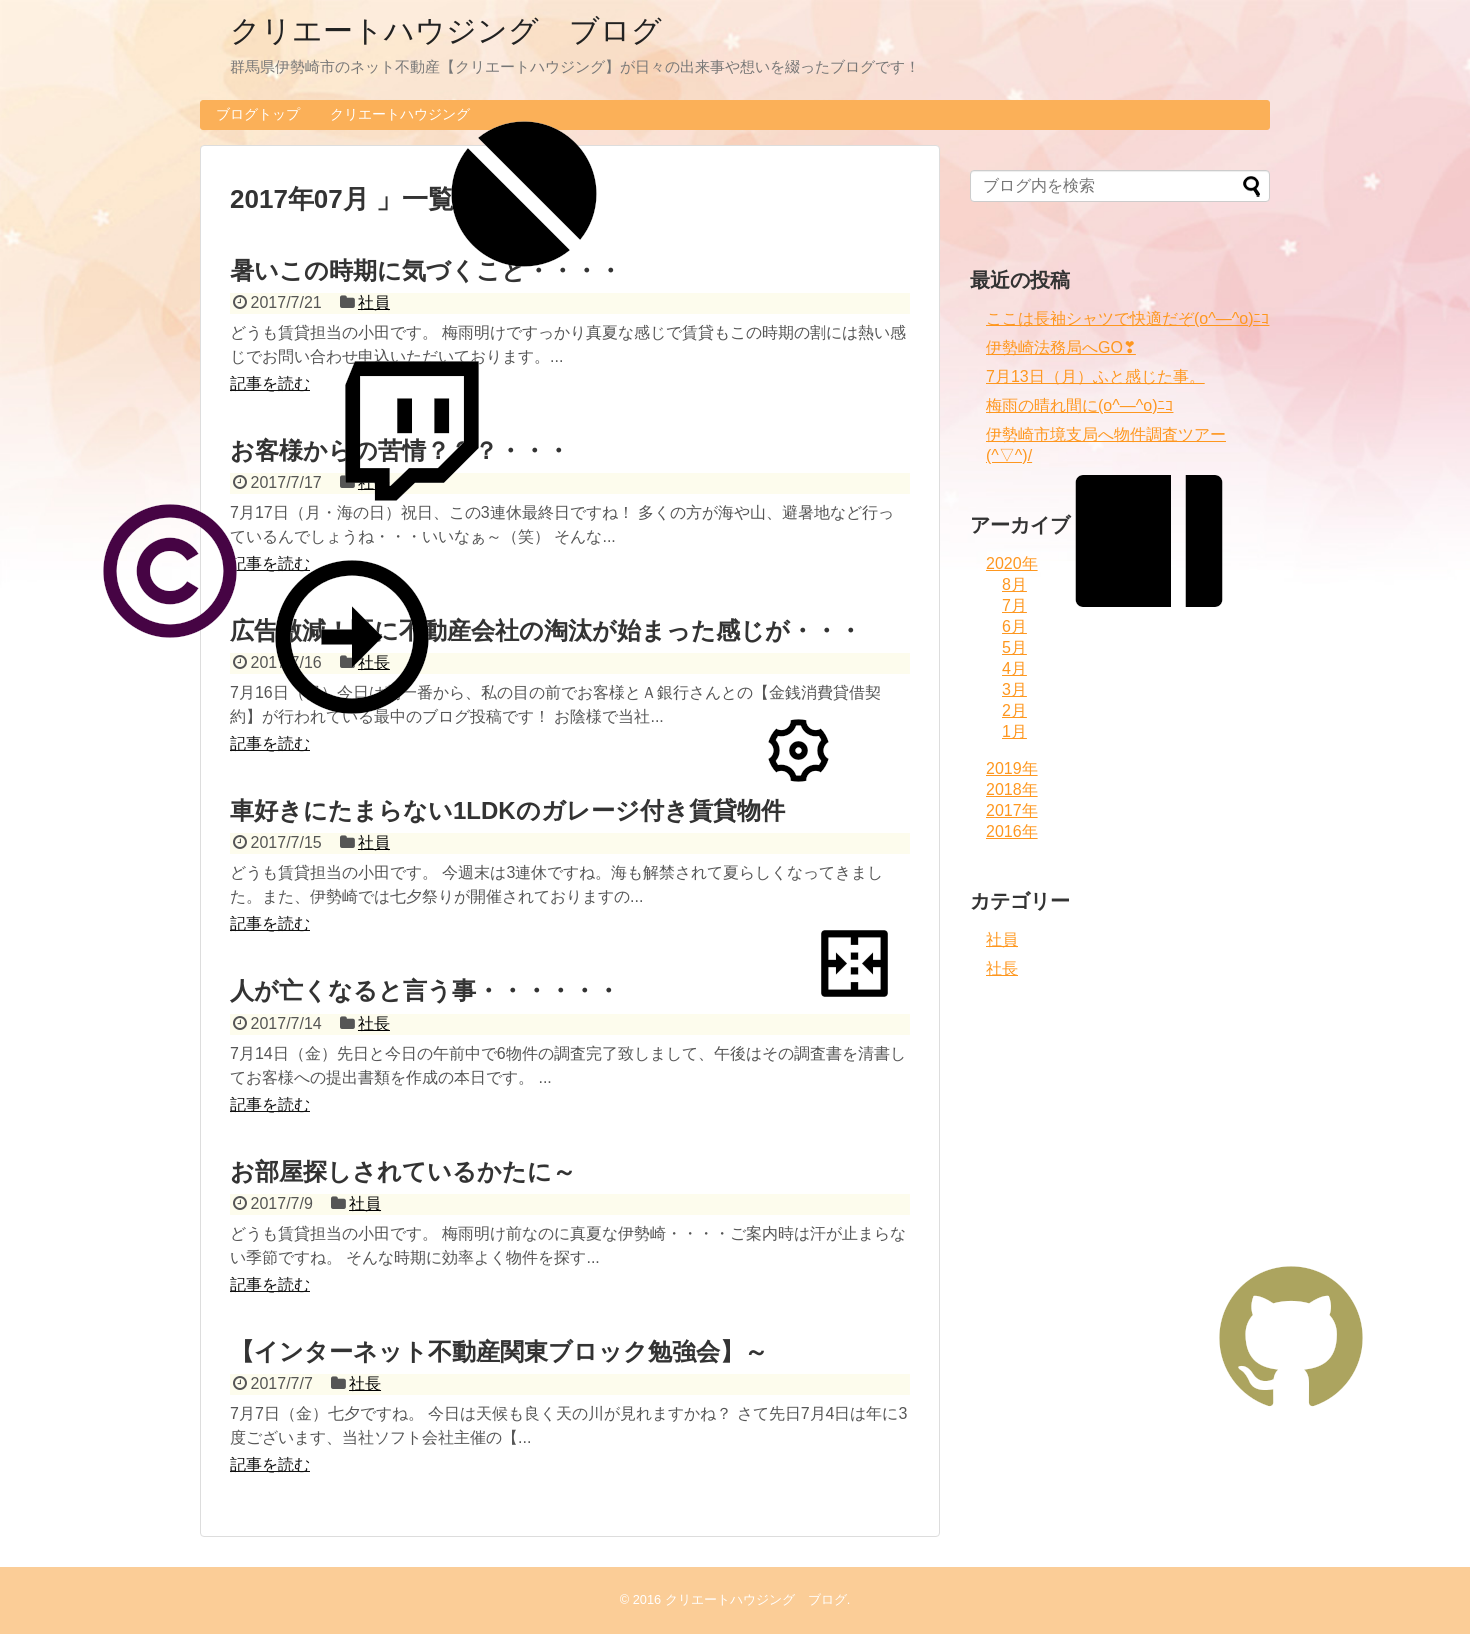  What do you see at coordinates (170, 571) in the screenshot?
I see `indicates copyrighted content` at bounding box center [170, 571].